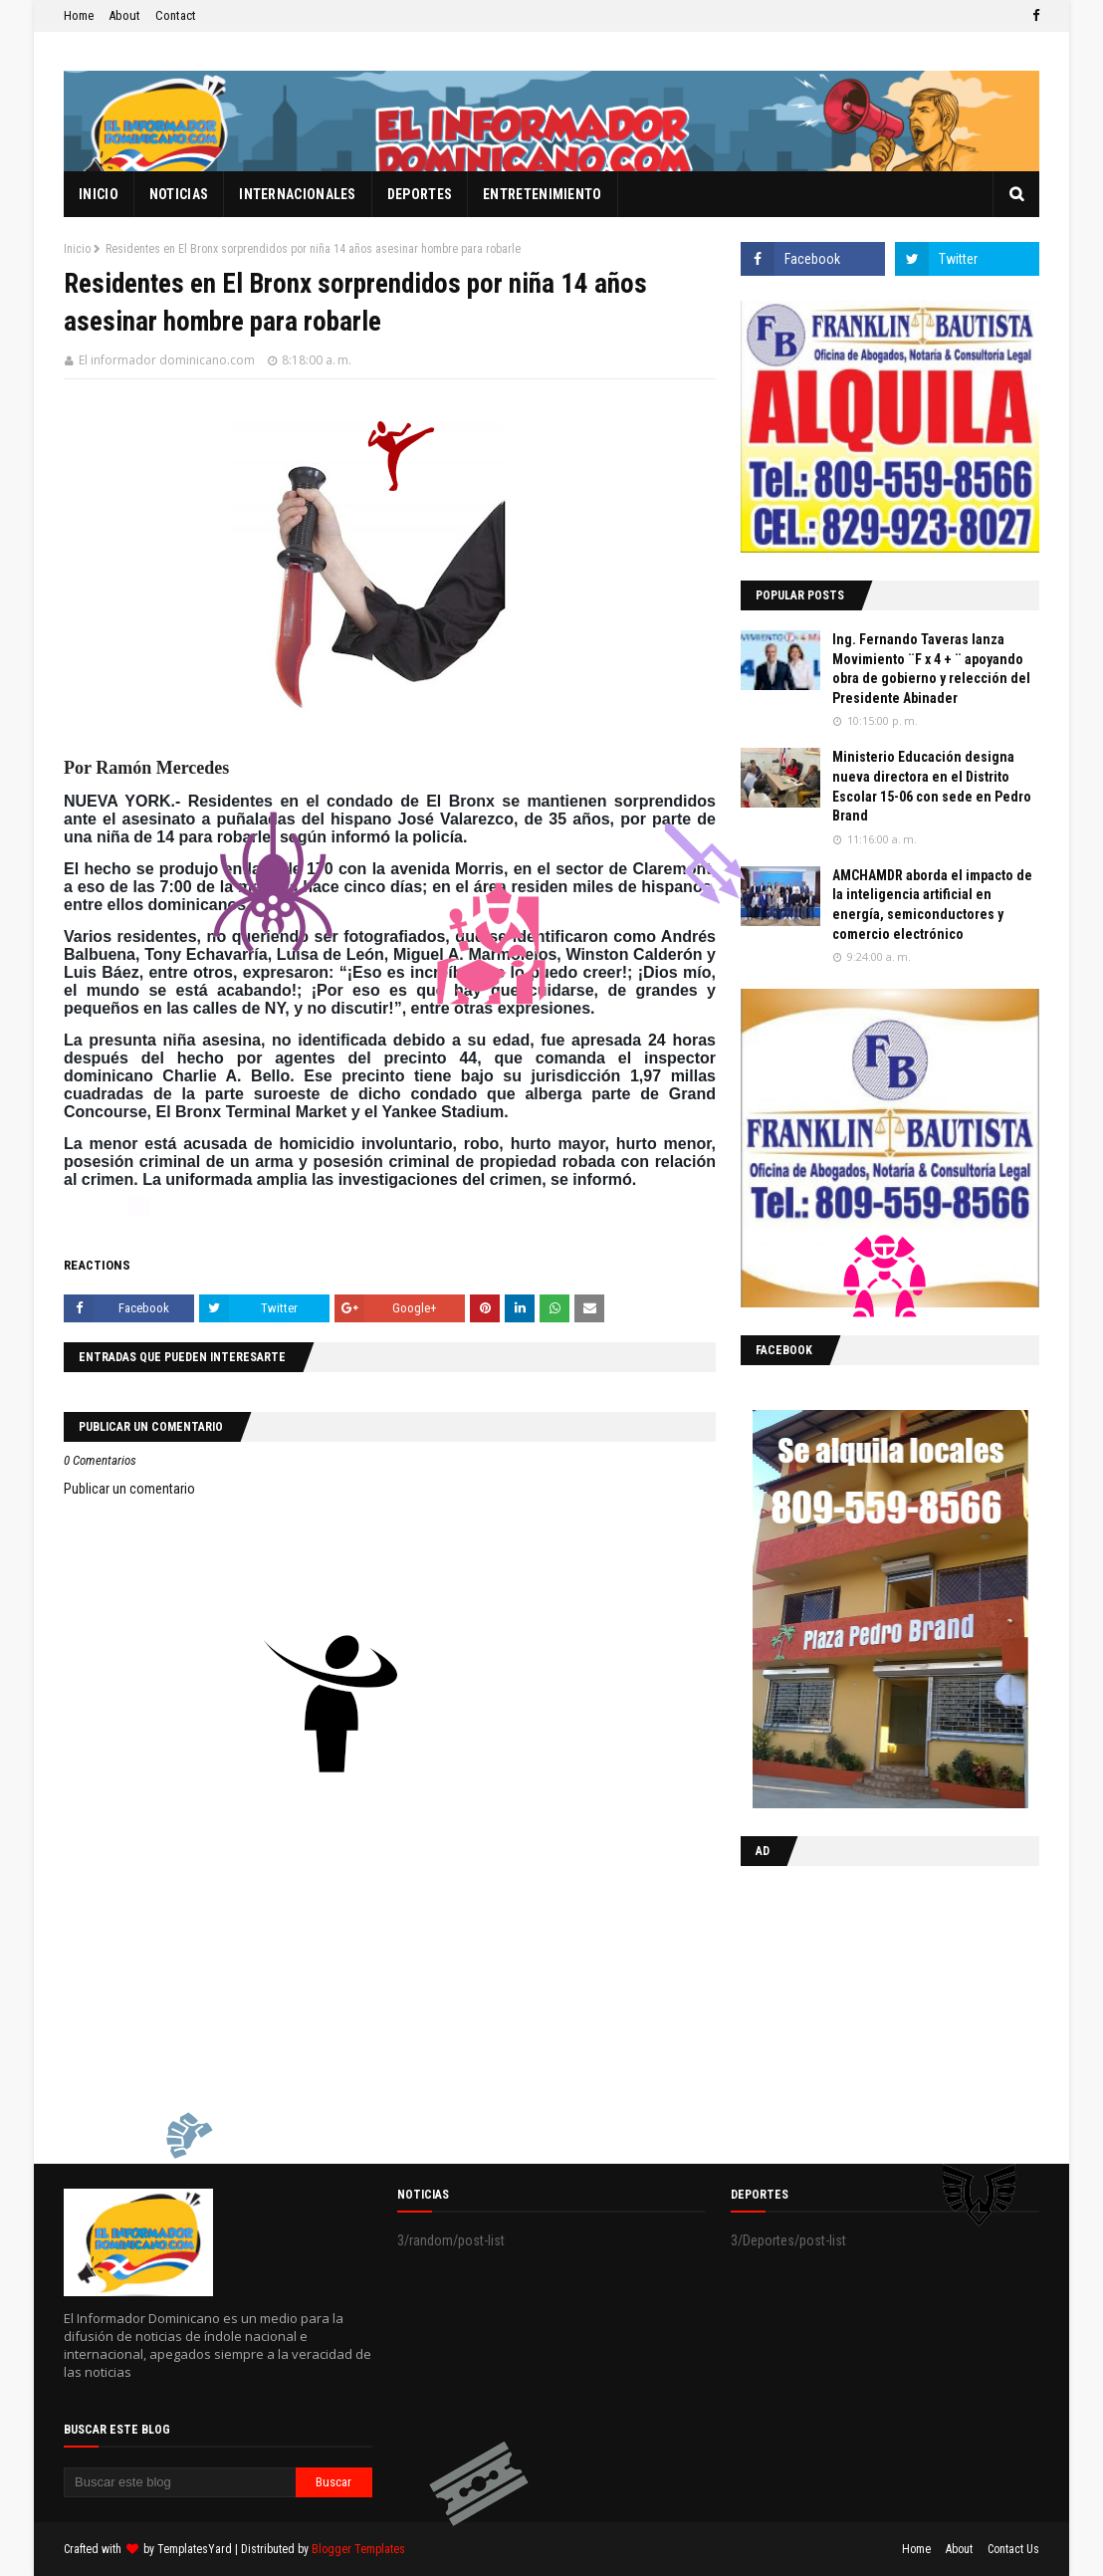 This screenshot has width=1103, height=2576. What do you see at coordinates (478, 2483) in the screenshot?
I see `razor blade tool or cutting implement` at bounding box center [478, 2483].